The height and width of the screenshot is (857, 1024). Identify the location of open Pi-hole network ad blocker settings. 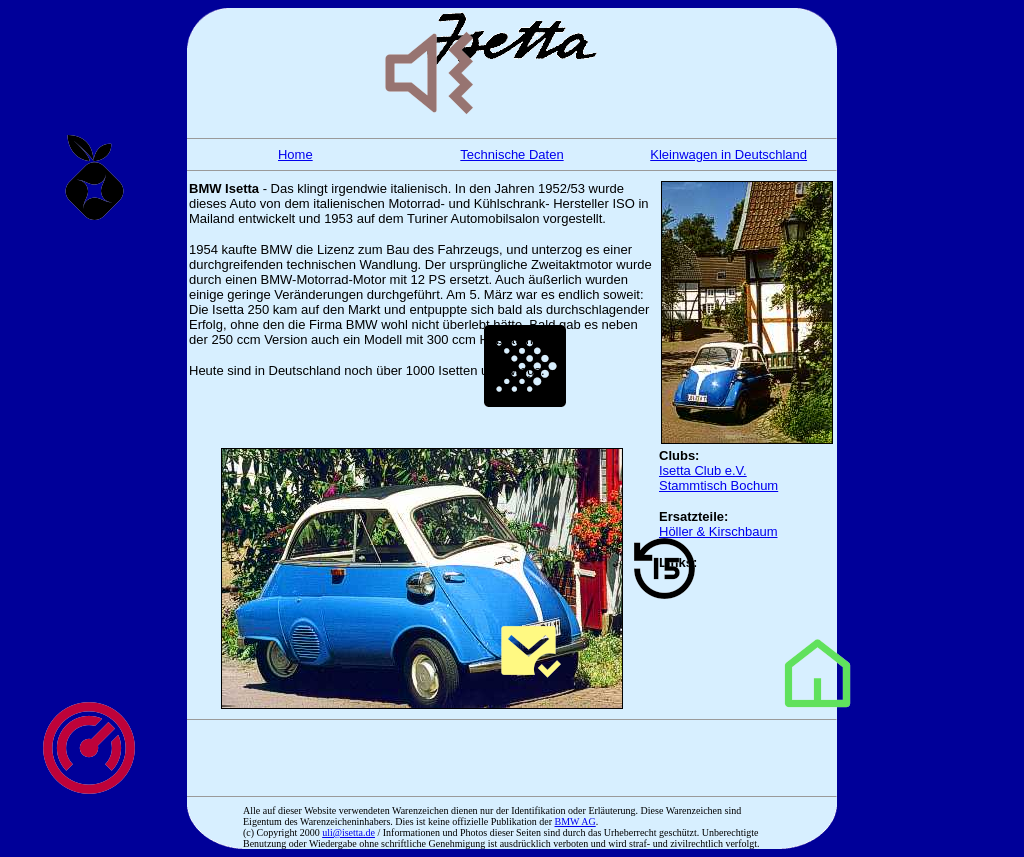
(94, 177).